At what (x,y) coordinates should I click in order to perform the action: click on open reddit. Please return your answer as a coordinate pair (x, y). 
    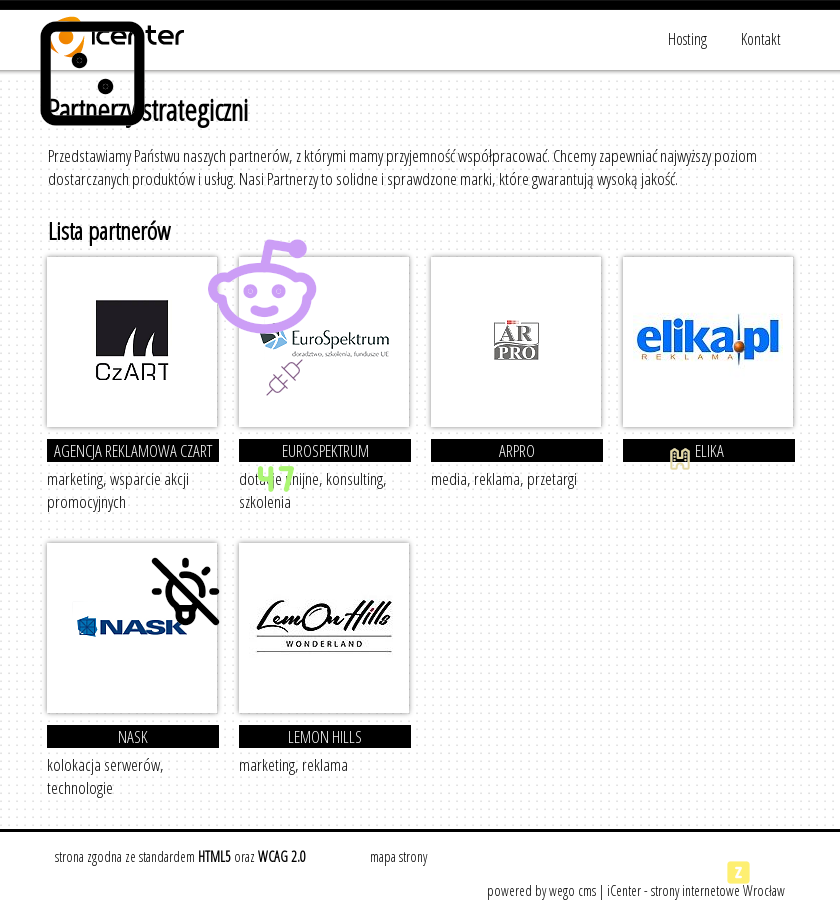
    Looking at the image, I should click on (264, 286).